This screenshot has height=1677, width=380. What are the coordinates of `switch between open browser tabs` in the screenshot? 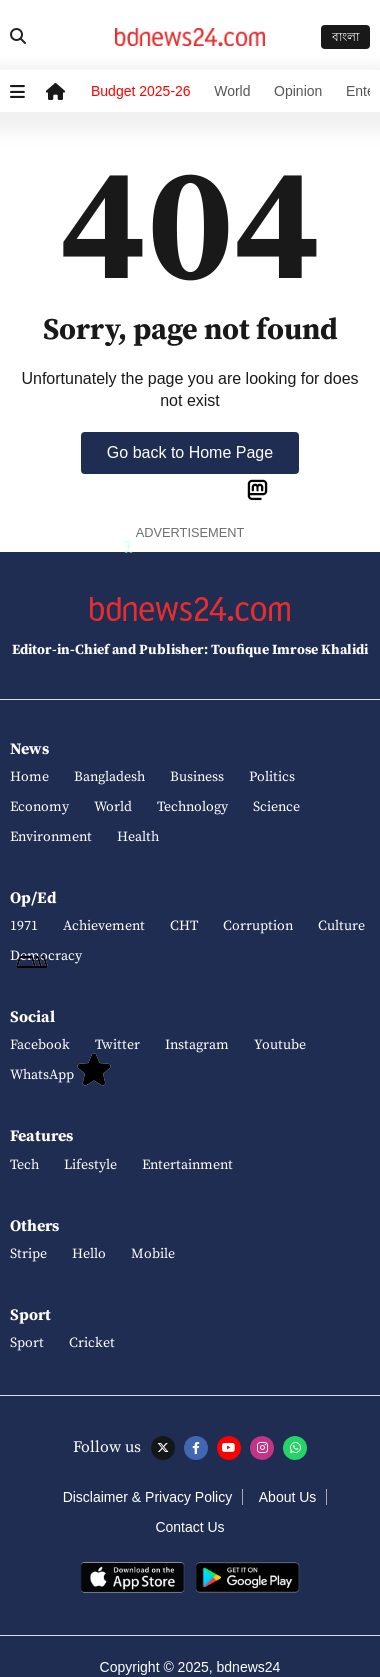 It's located at (32, 962).